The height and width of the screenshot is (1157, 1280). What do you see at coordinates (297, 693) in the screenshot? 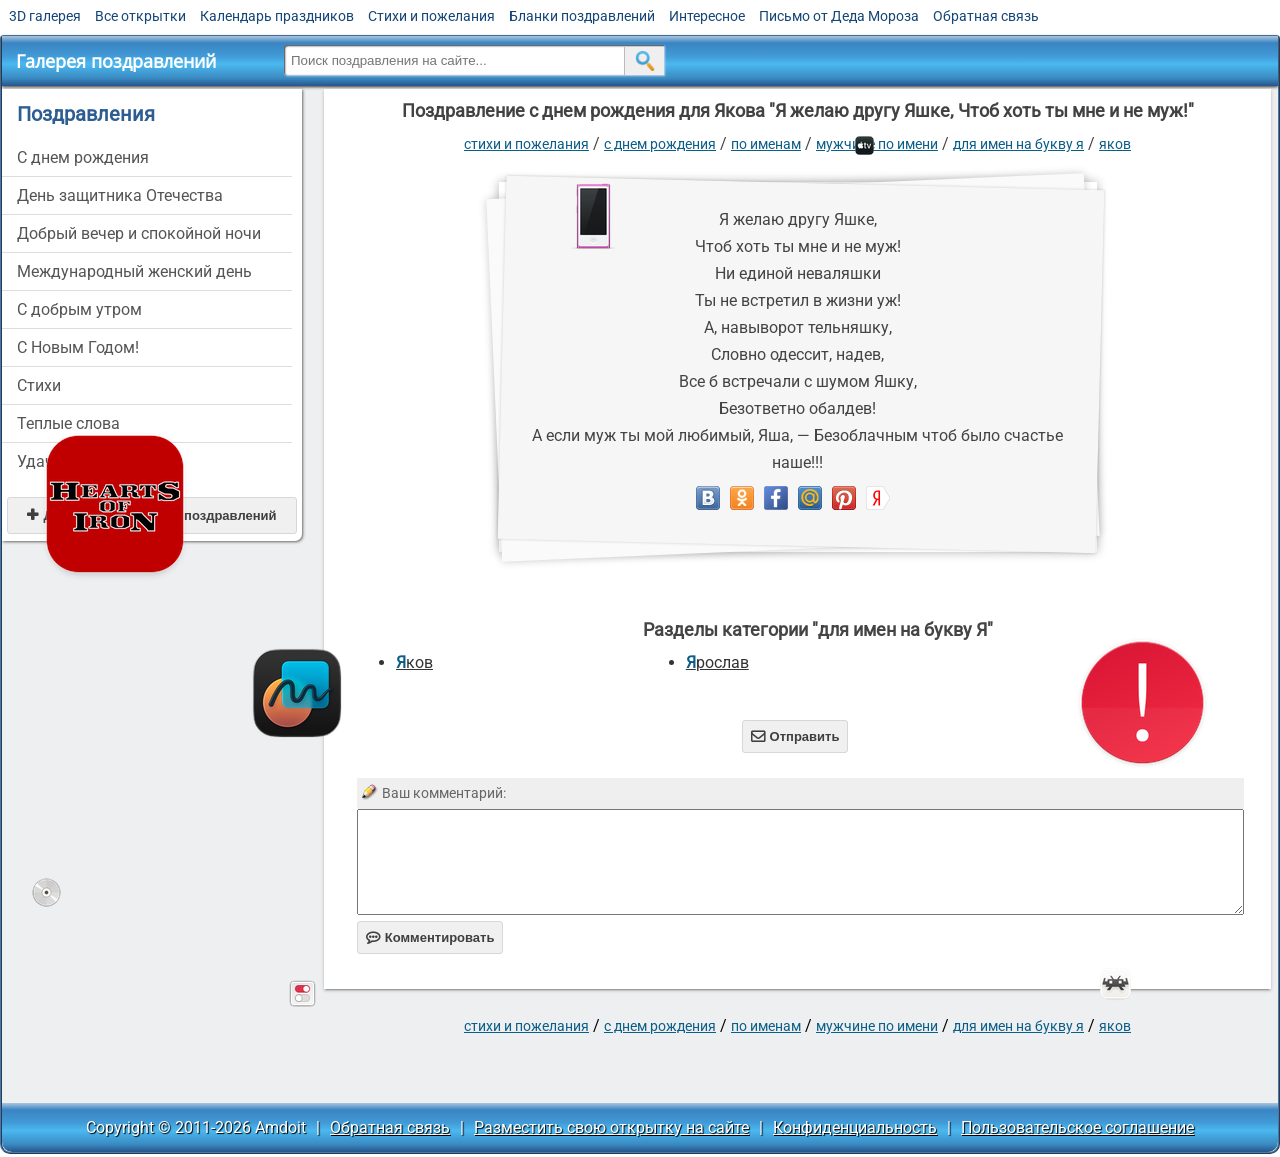
I see `open freeform app for brainstorming and sketching` at bounding box center [297, 693].